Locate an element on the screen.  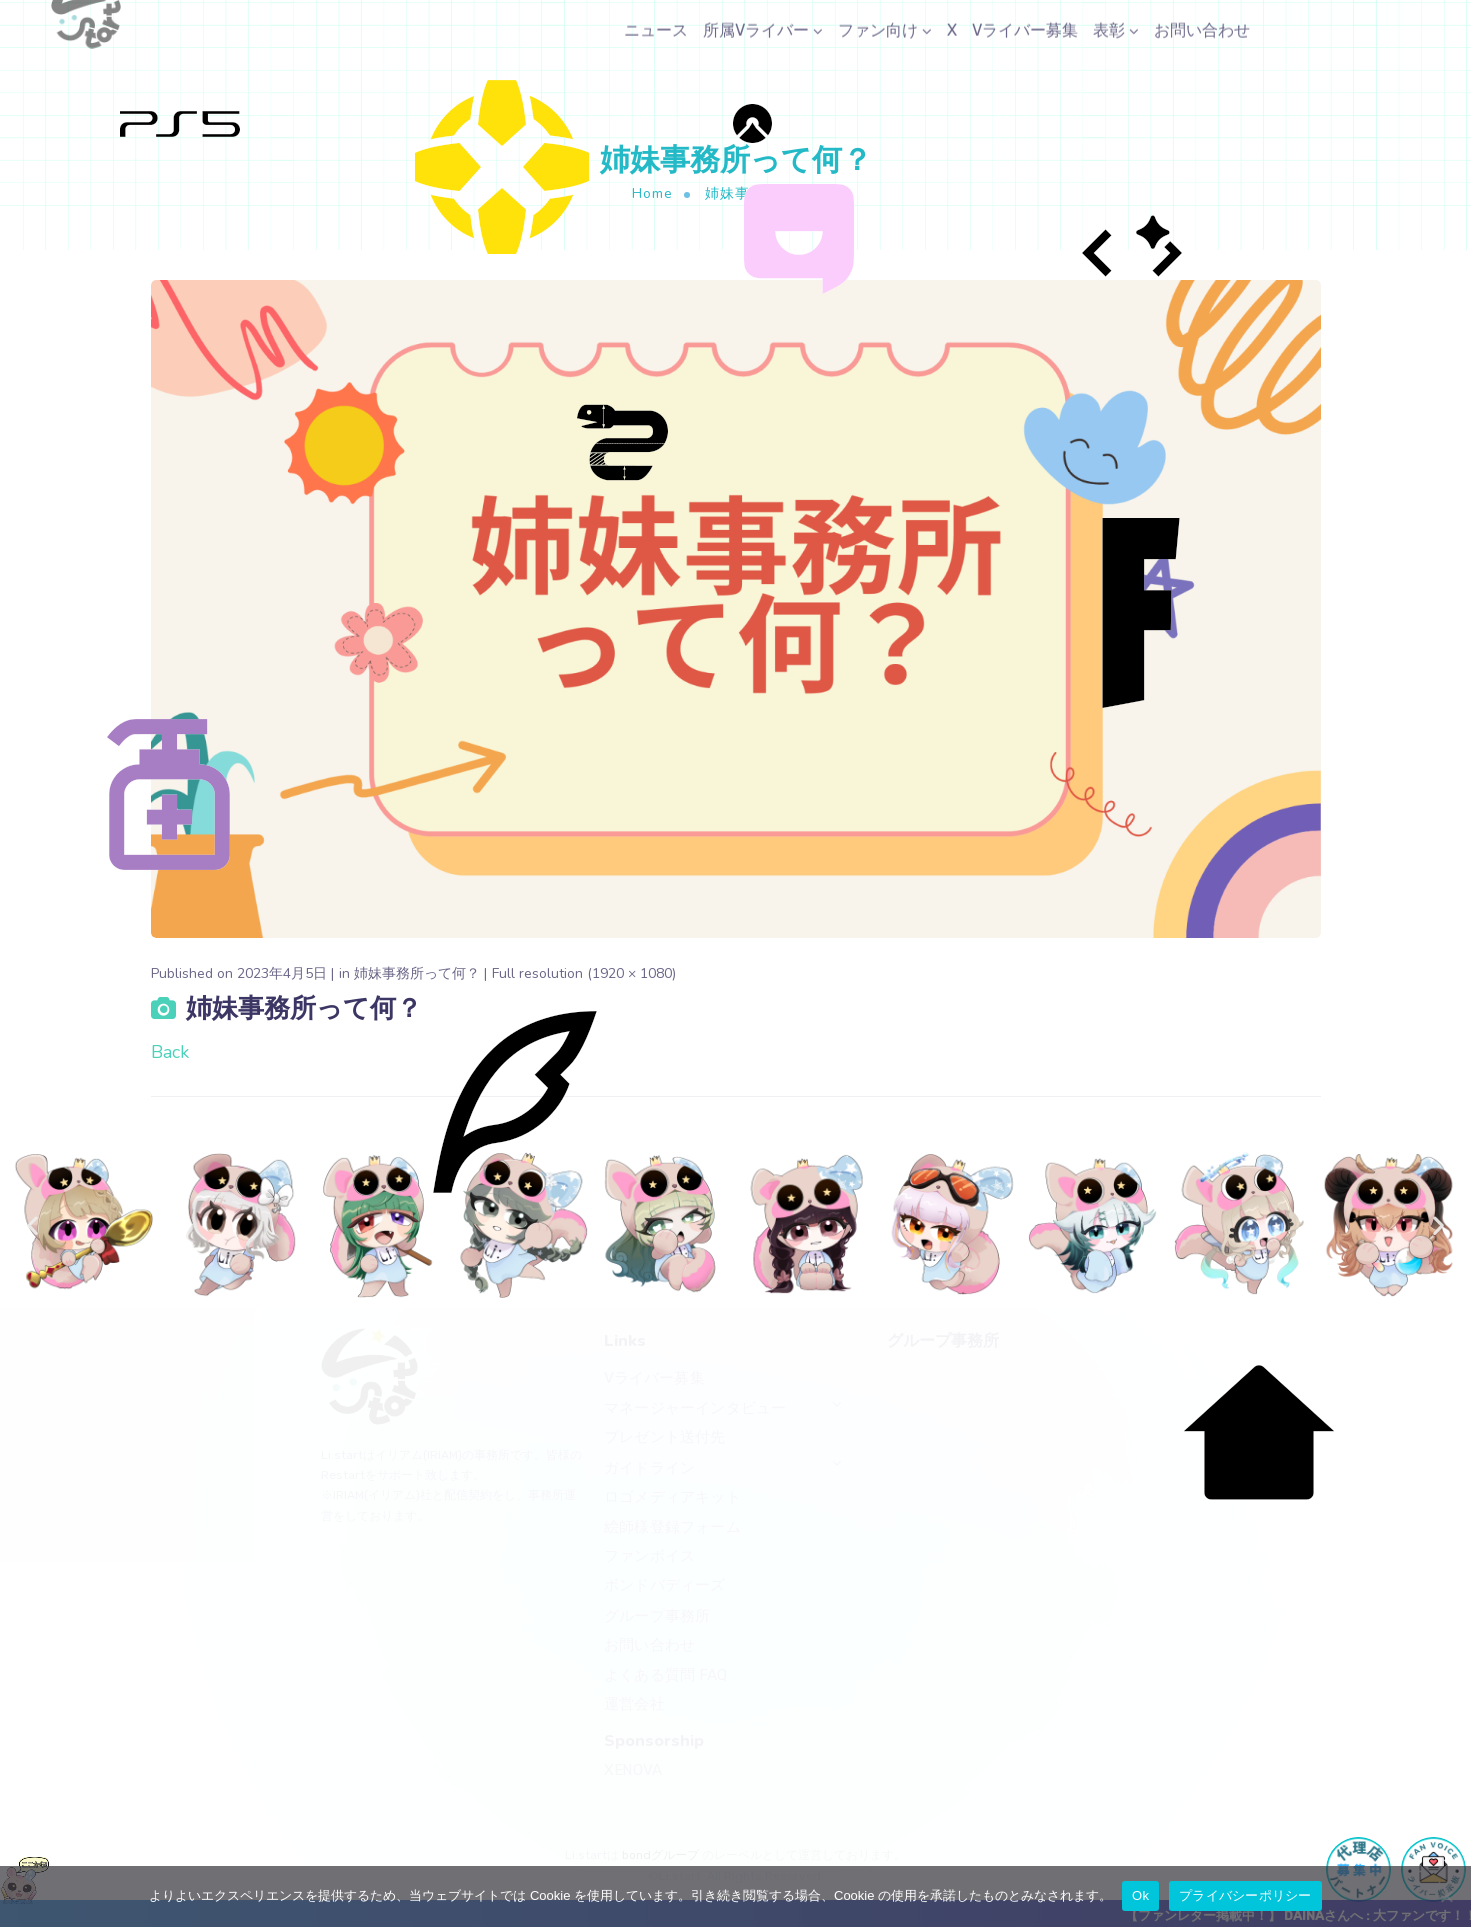
open the komoot app is located at coordinates (752, 123).